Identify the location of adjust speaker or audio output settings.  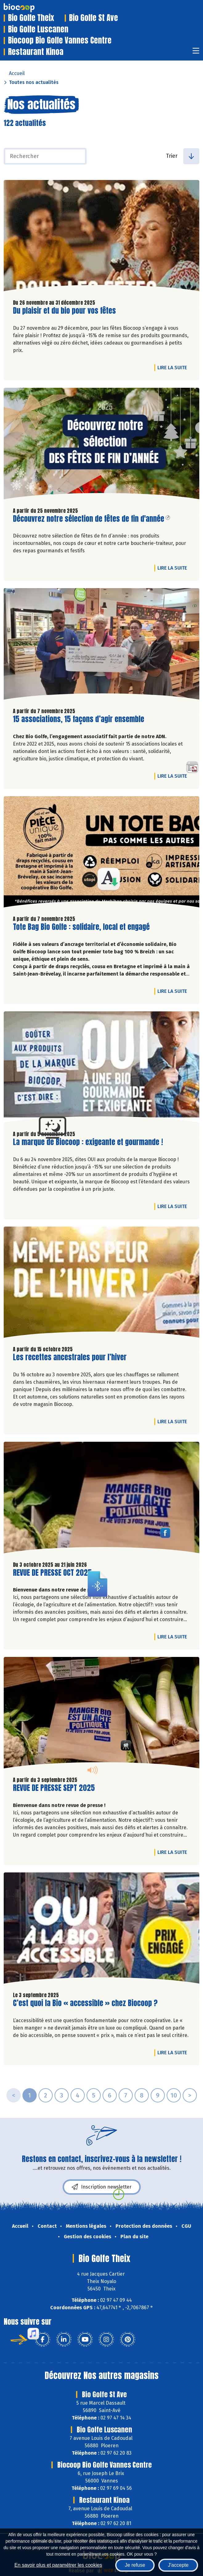
(92, 1770).